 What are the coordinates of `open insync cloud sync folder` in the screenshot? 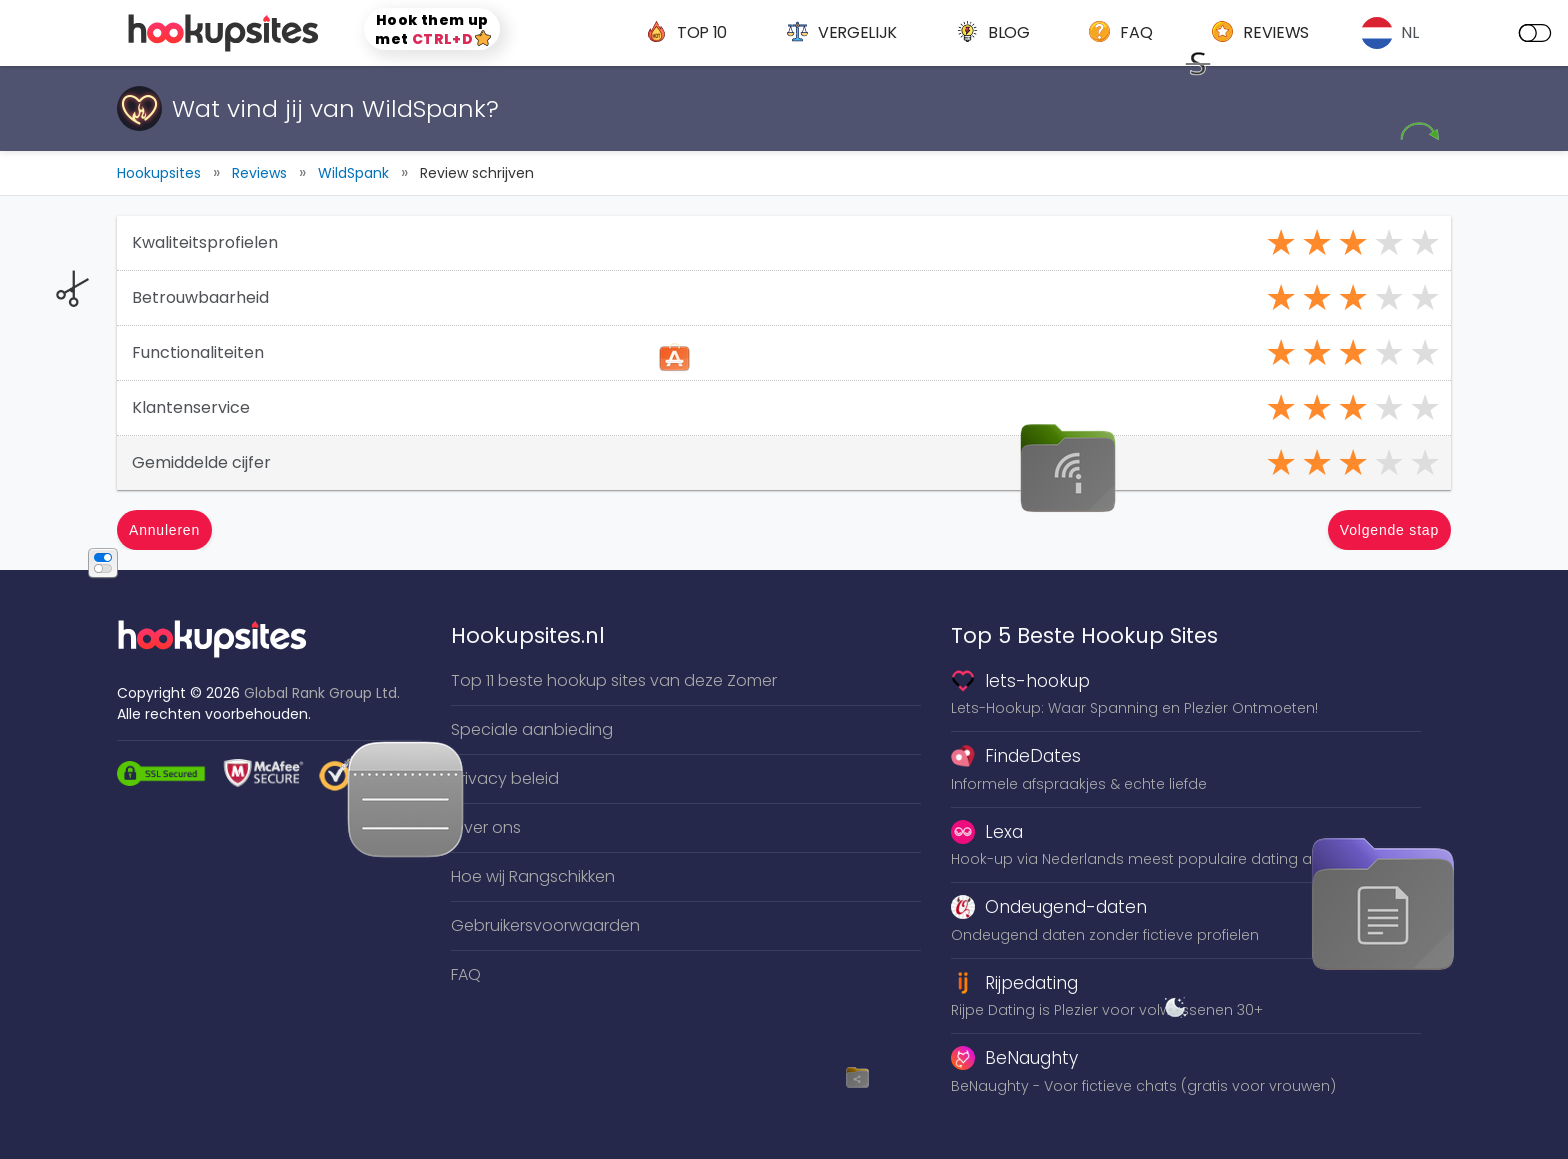 It's located at (1068, 468).